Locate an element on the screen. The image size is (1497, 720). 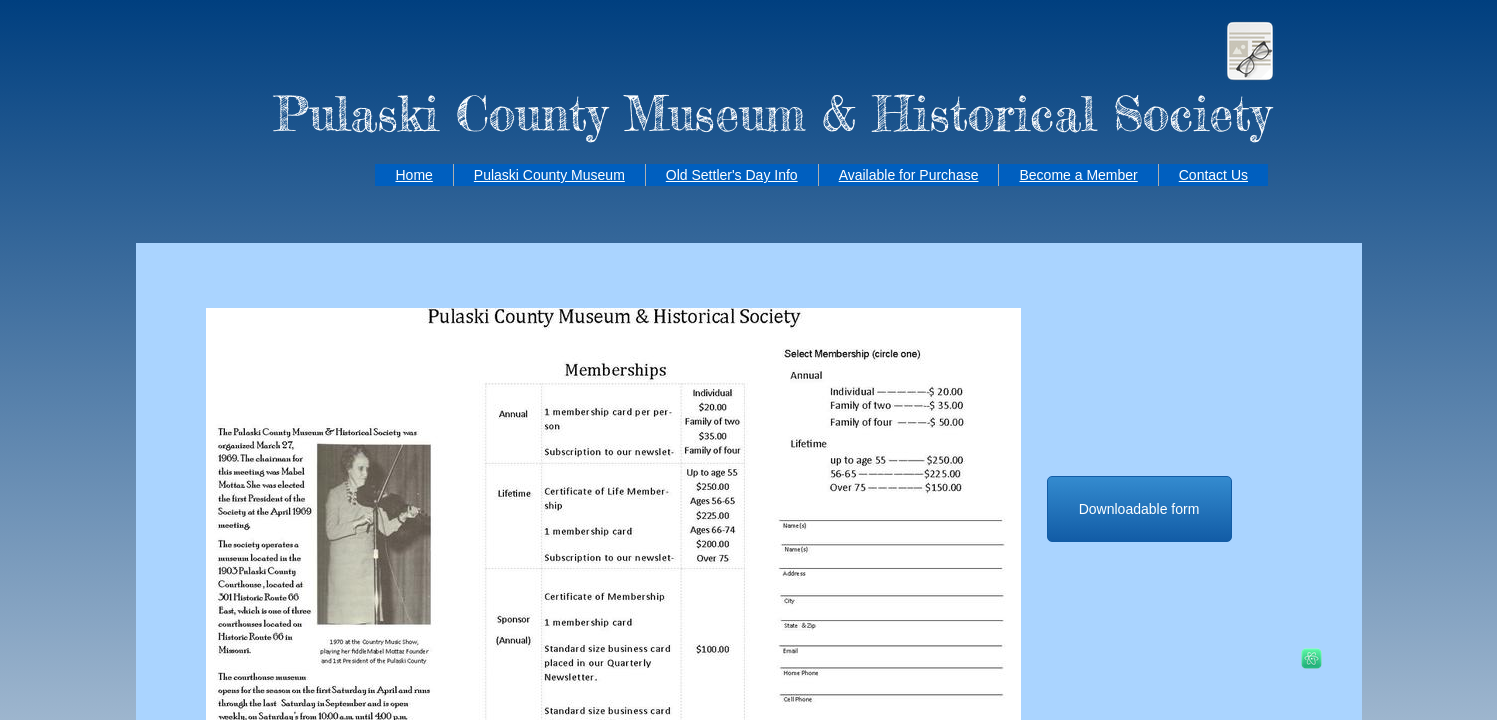
open Atom text editor is located at coordinates (1311, 658).